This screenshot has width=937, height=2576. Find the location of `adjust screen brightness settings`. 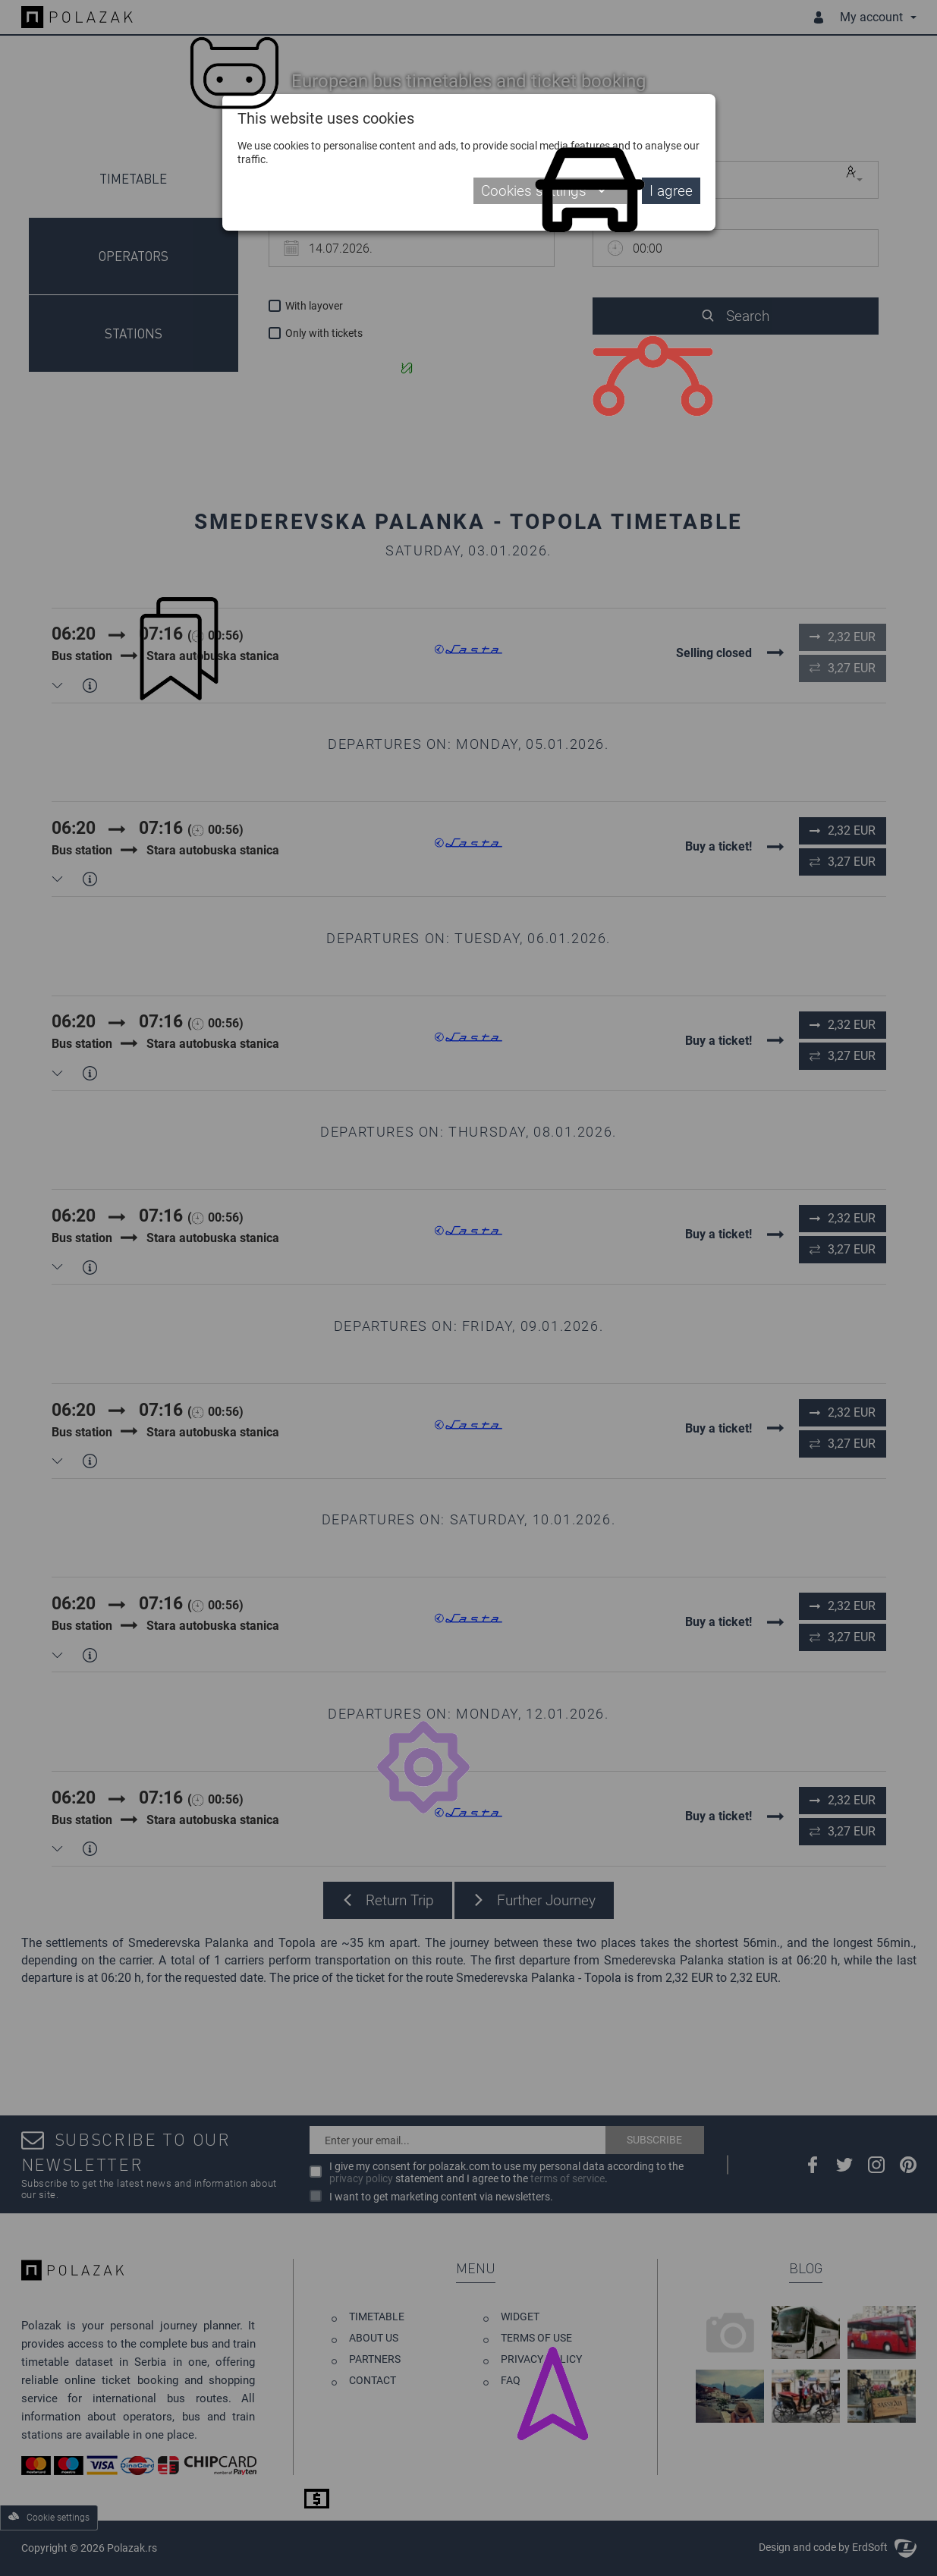

adjust screen brightness settings is located at coordinates (423, 1767).